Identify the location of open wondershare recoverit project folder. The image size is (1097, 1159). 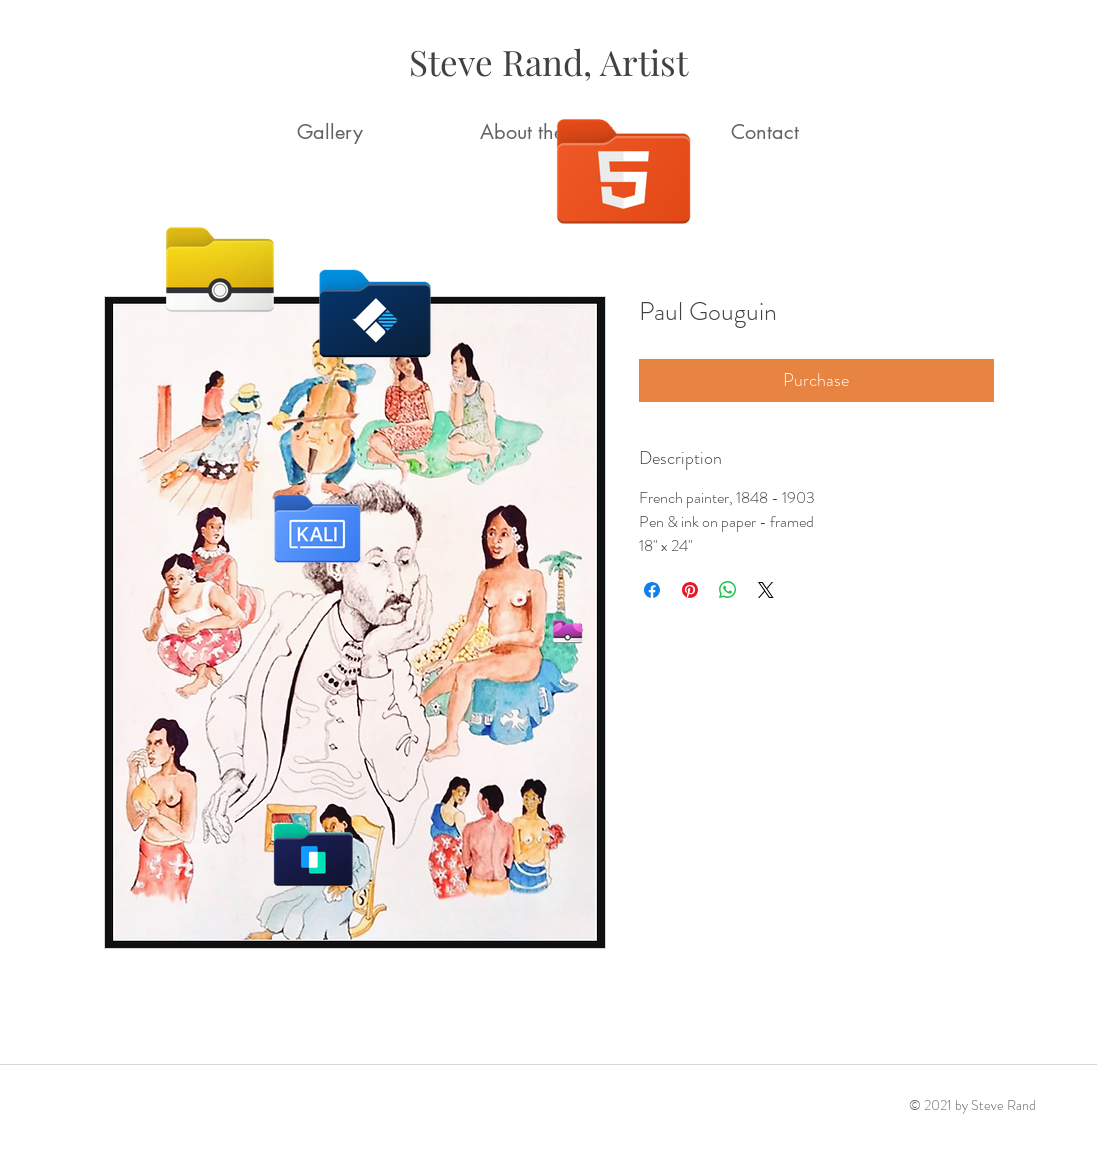
(374, 316).